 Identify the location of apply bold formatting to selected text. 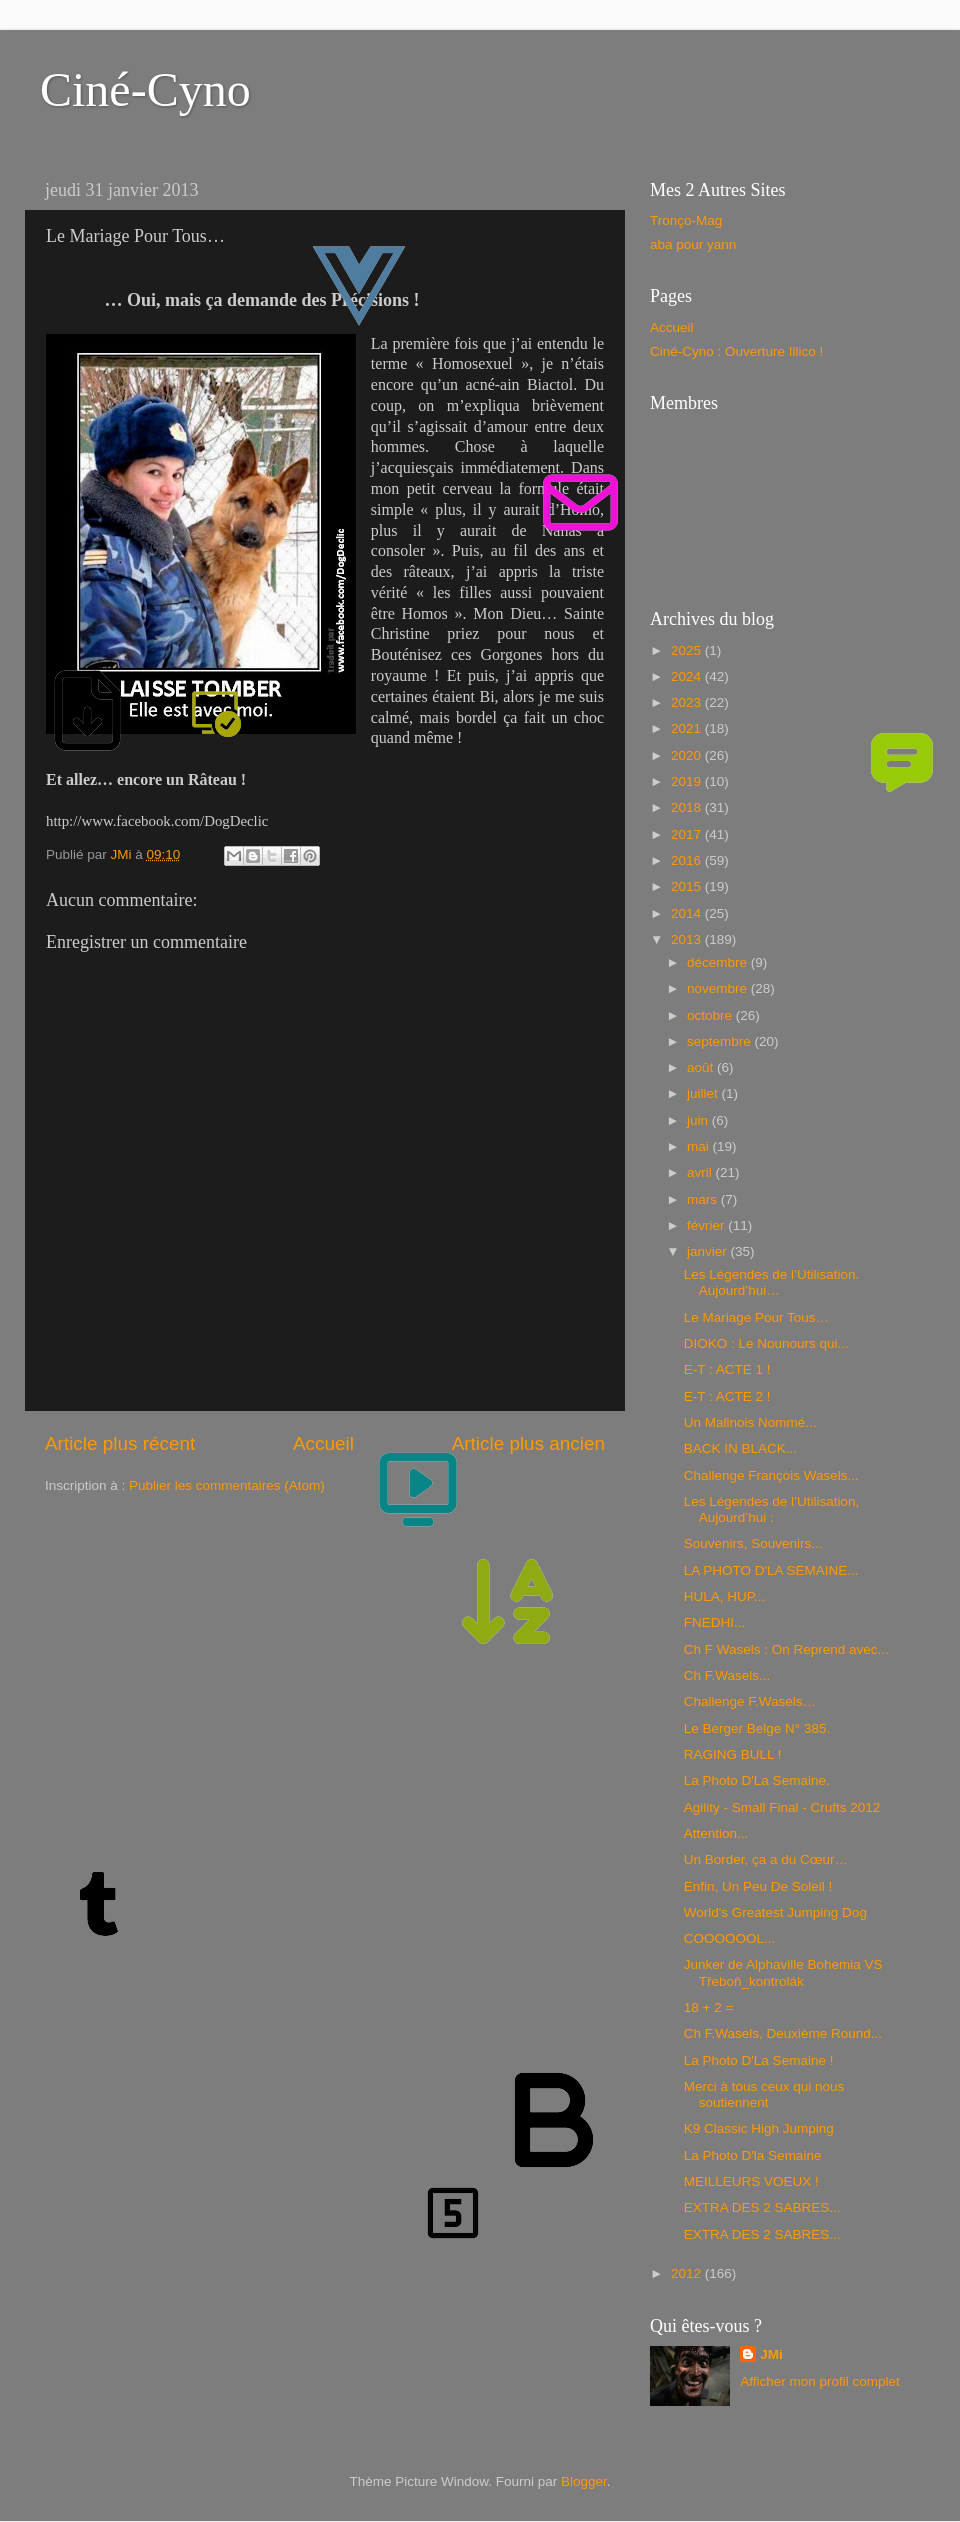
(554, 2120).